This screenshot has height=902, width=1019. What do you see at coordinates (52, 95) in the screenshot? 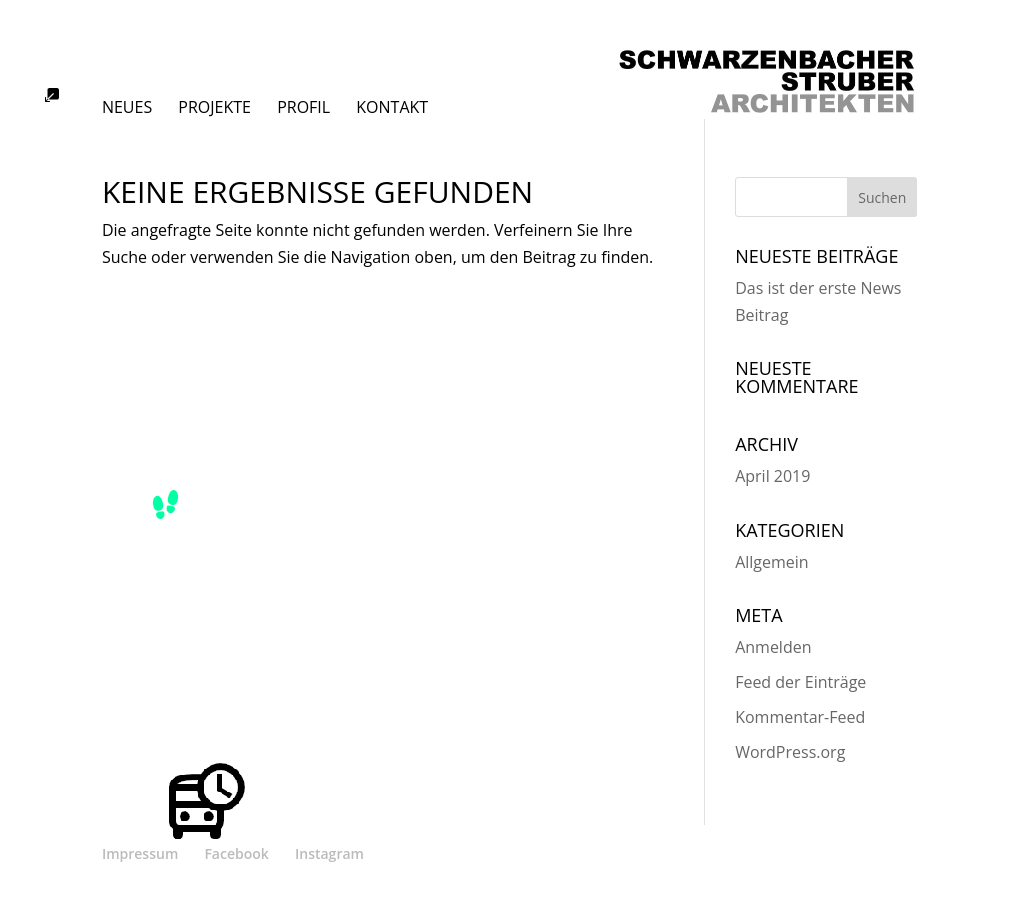
I see `collapse or minimize content` at bounding box center [52, 95].